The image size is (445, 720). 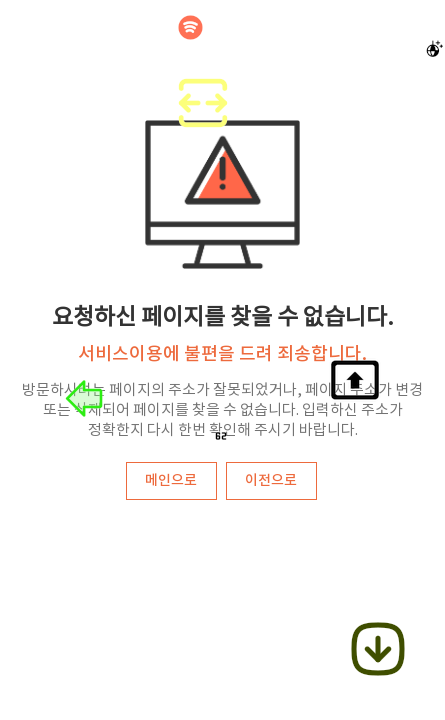 What do you see at coordinates (203, 103) in the screenshot?
I see `expand to wide viewport mode` at bounding box center [203, 103].